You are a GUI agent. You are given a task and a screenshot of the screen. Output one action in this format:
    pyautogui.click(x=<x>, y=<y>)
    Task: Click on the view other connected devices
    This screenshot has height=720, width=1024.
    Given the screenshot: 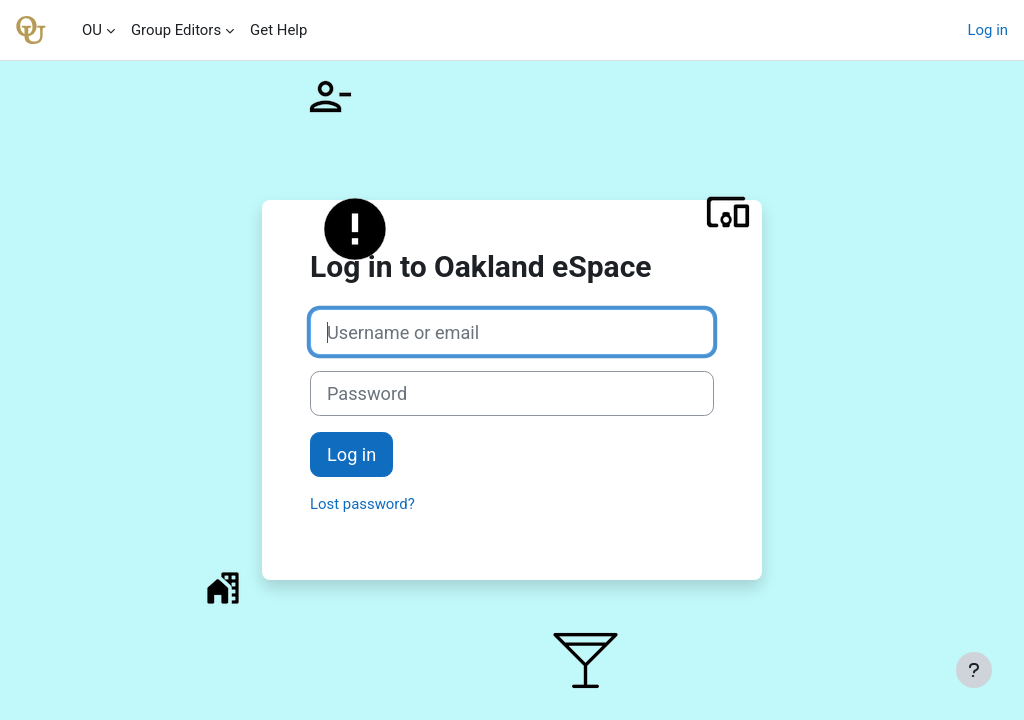 What is the action you would take?
    pyautogui.click(x=728, y=212)
    